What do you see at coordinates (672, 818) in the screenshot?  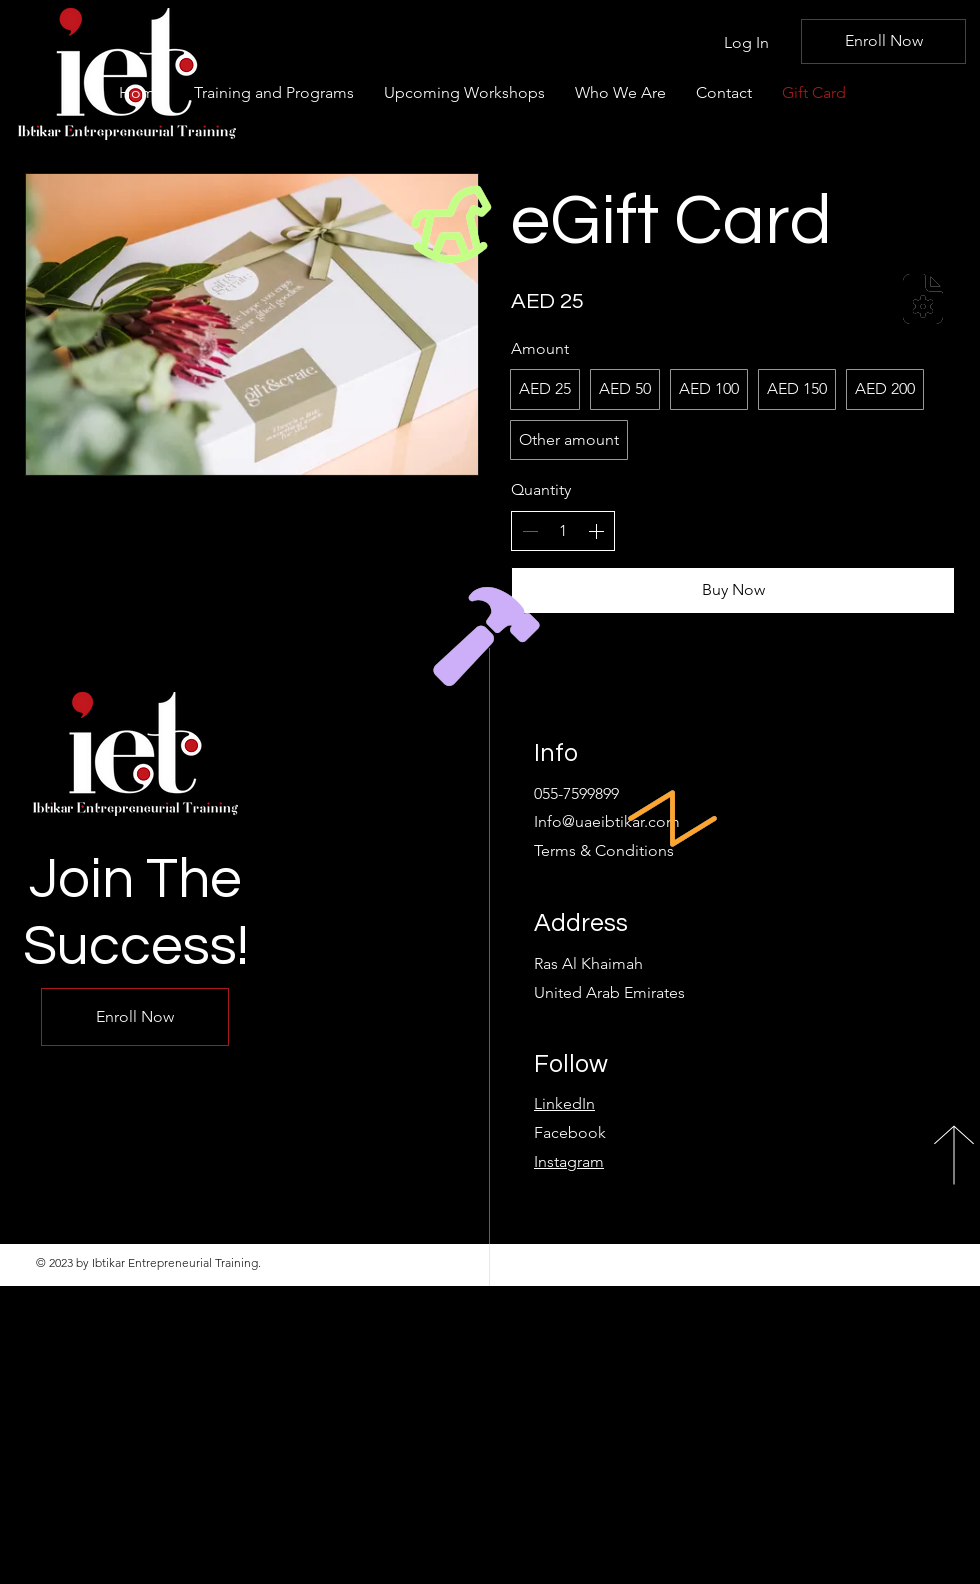 I see `select sawtooth waveform in audio synthesizer` at bounding box center [672, 818].